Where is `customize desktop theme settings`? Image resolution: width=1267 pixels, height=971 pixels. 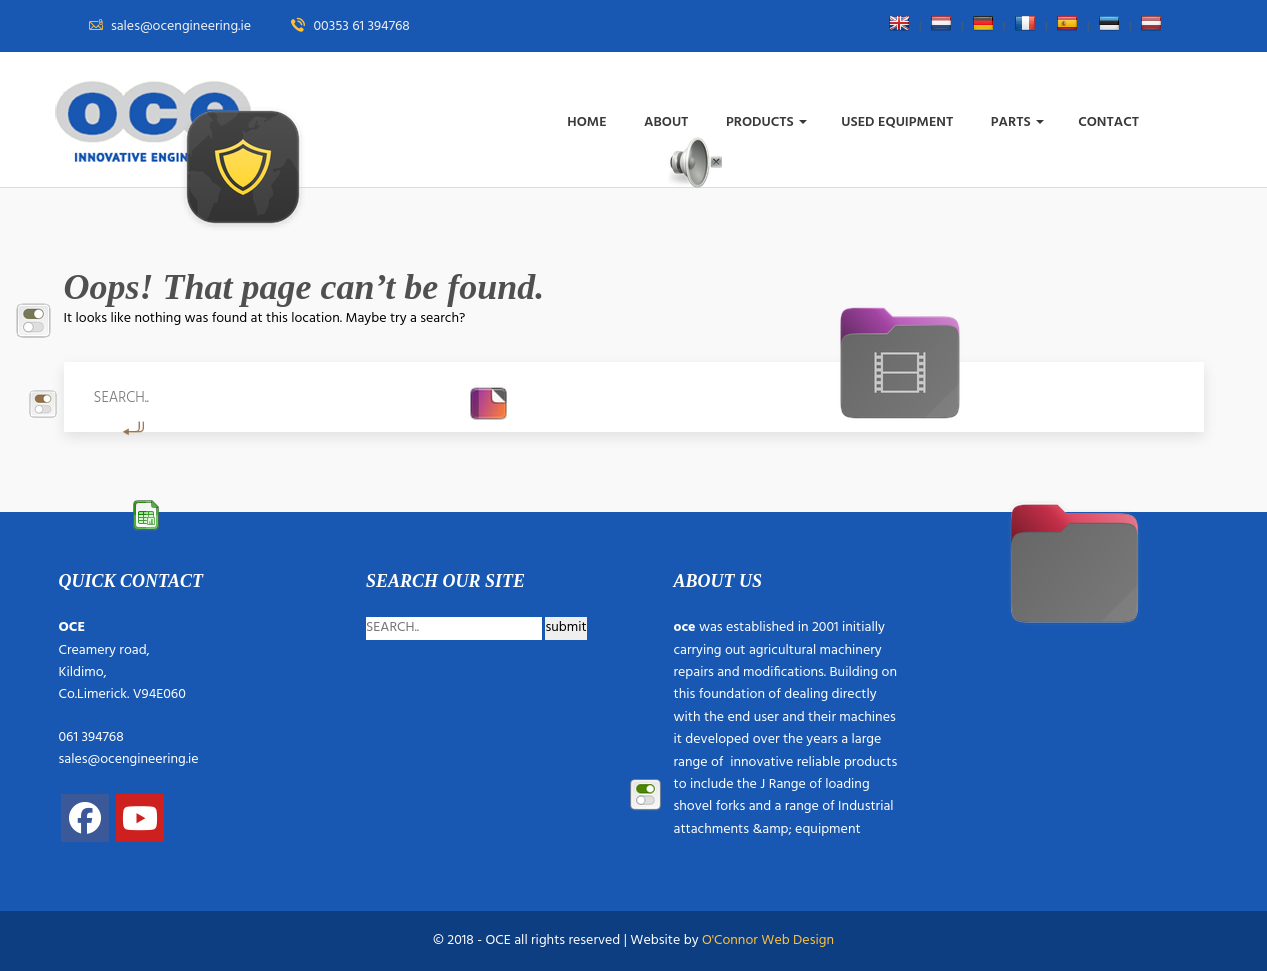 customize desktop theme settings is located at coordinates (488, 403).